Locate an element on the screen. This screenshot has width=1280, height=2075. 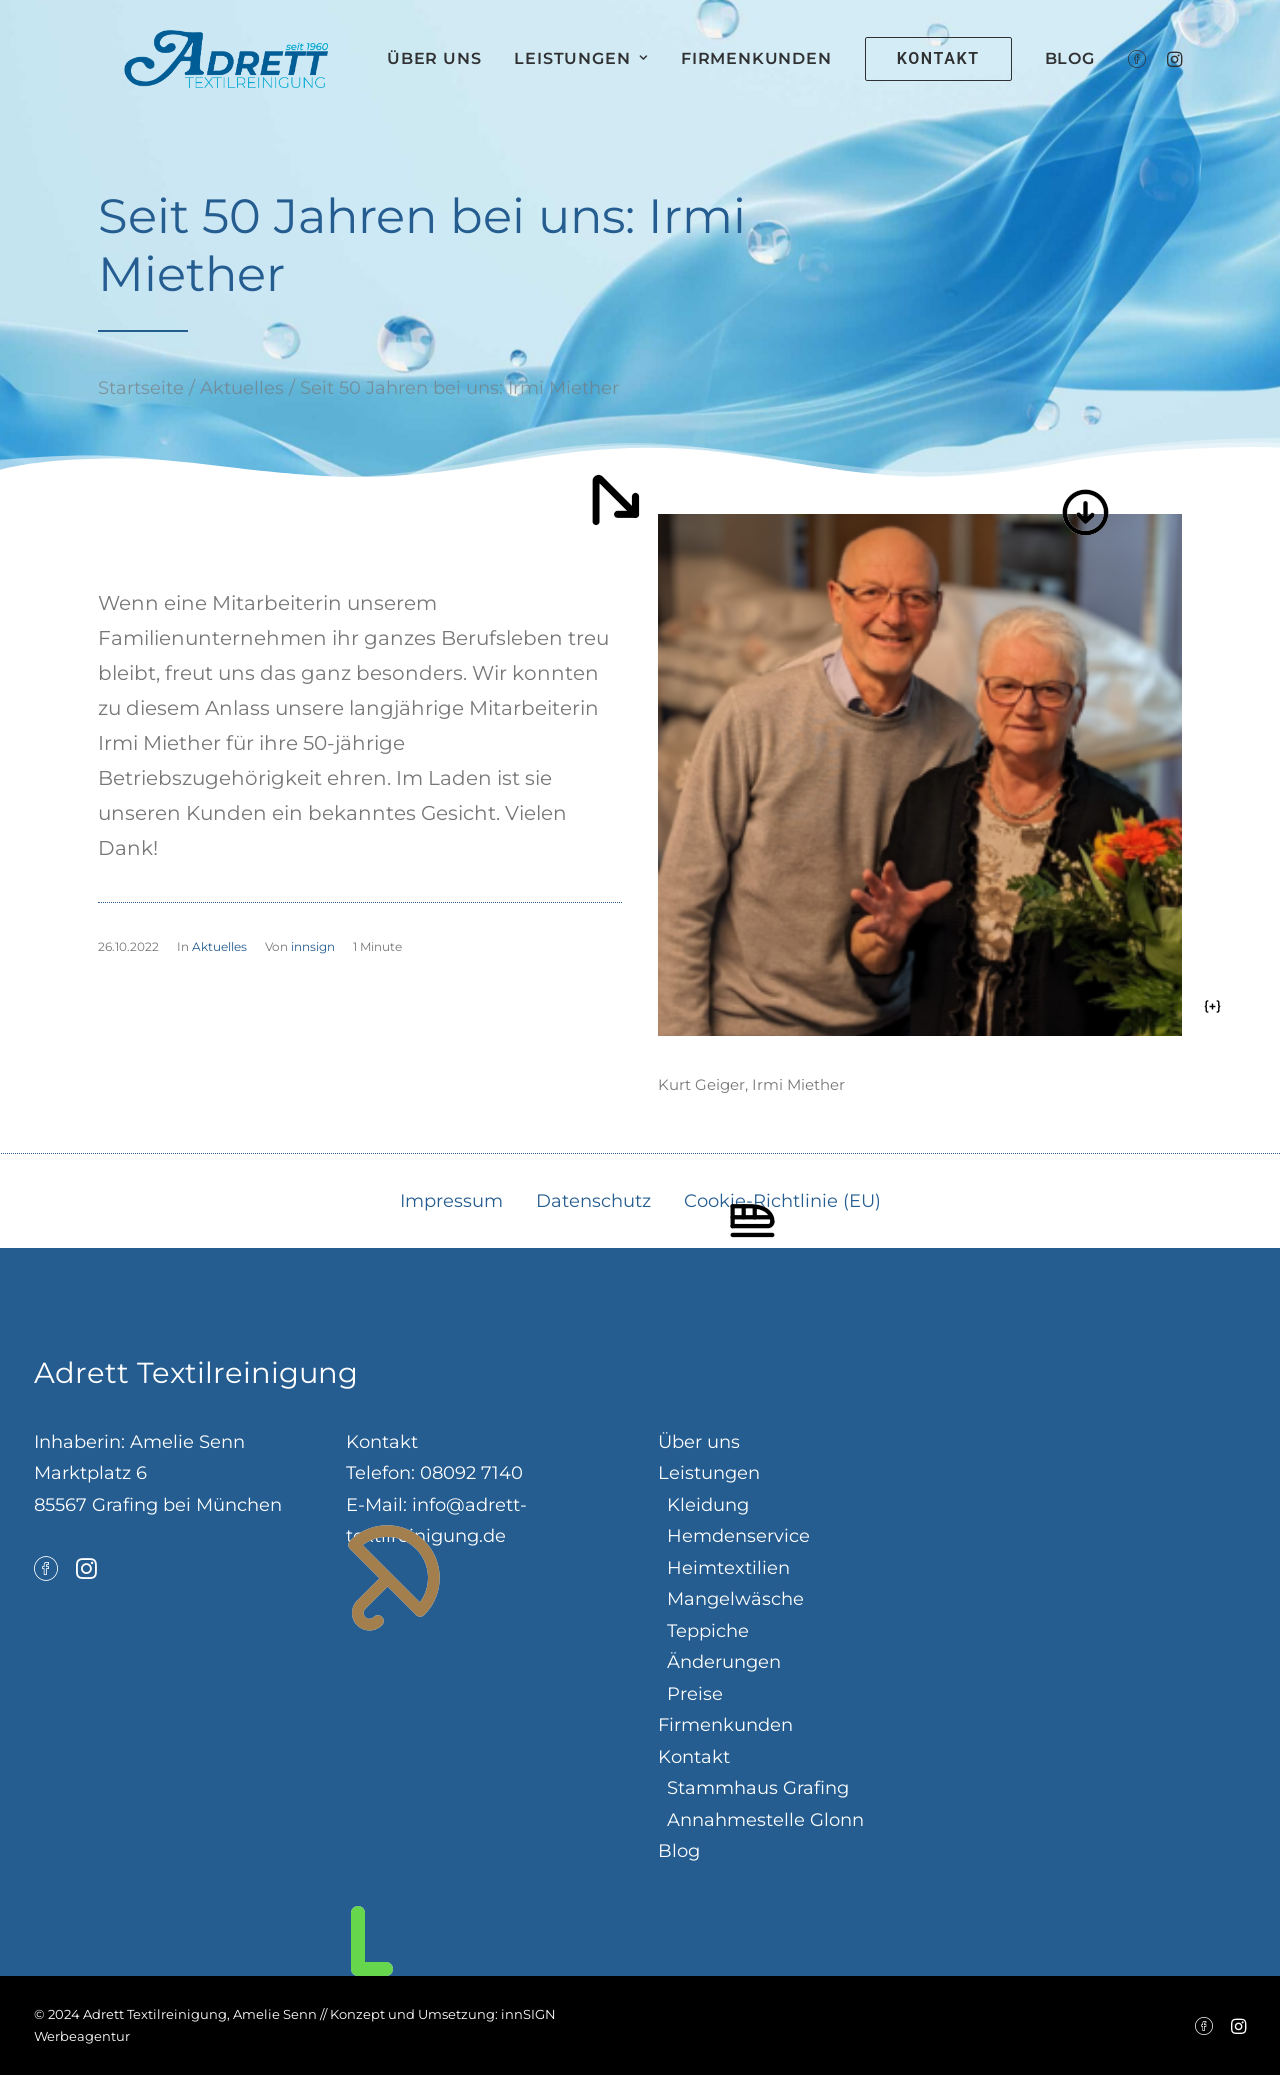
view train schedules or railway options is located at coordinates (752, 1219).